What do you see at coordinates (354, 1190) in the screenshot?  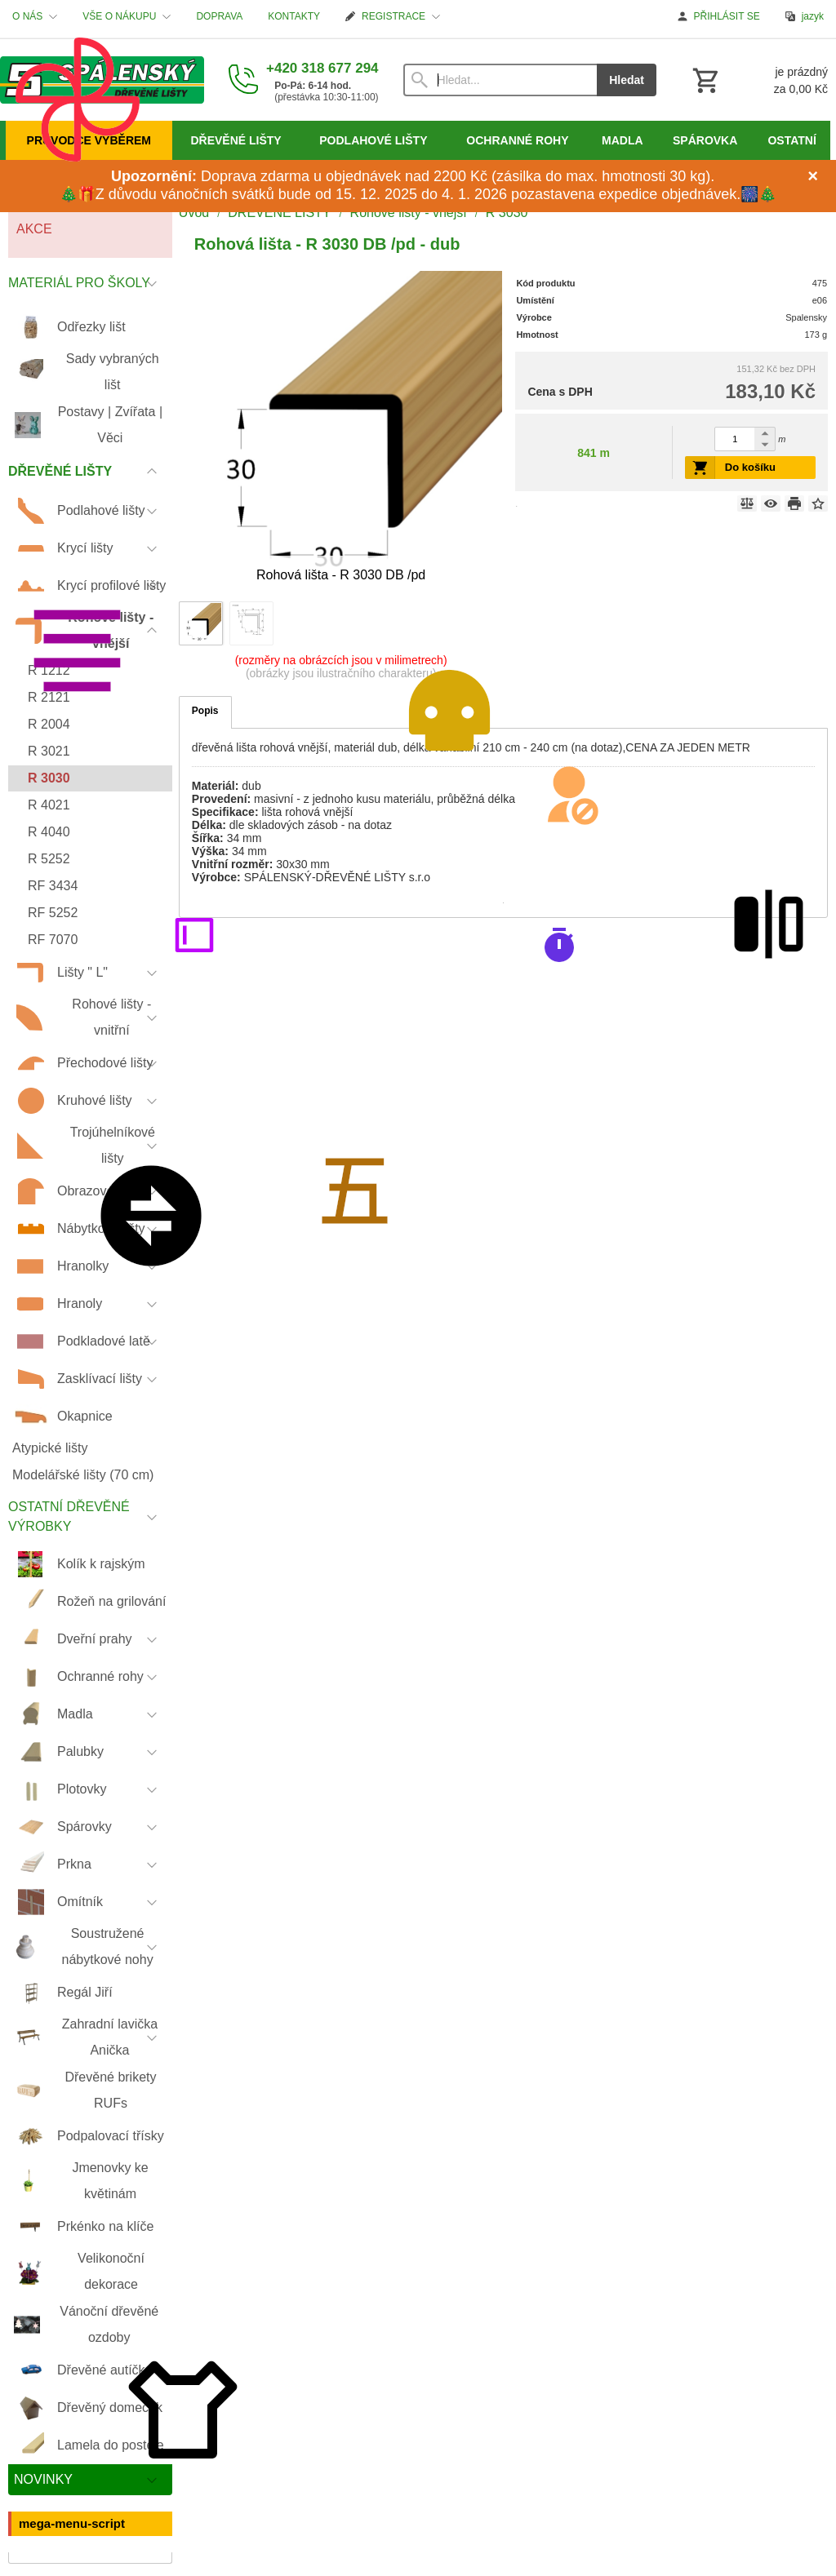 I see `switch to wubi input method` at bounding box center [354, 1190].